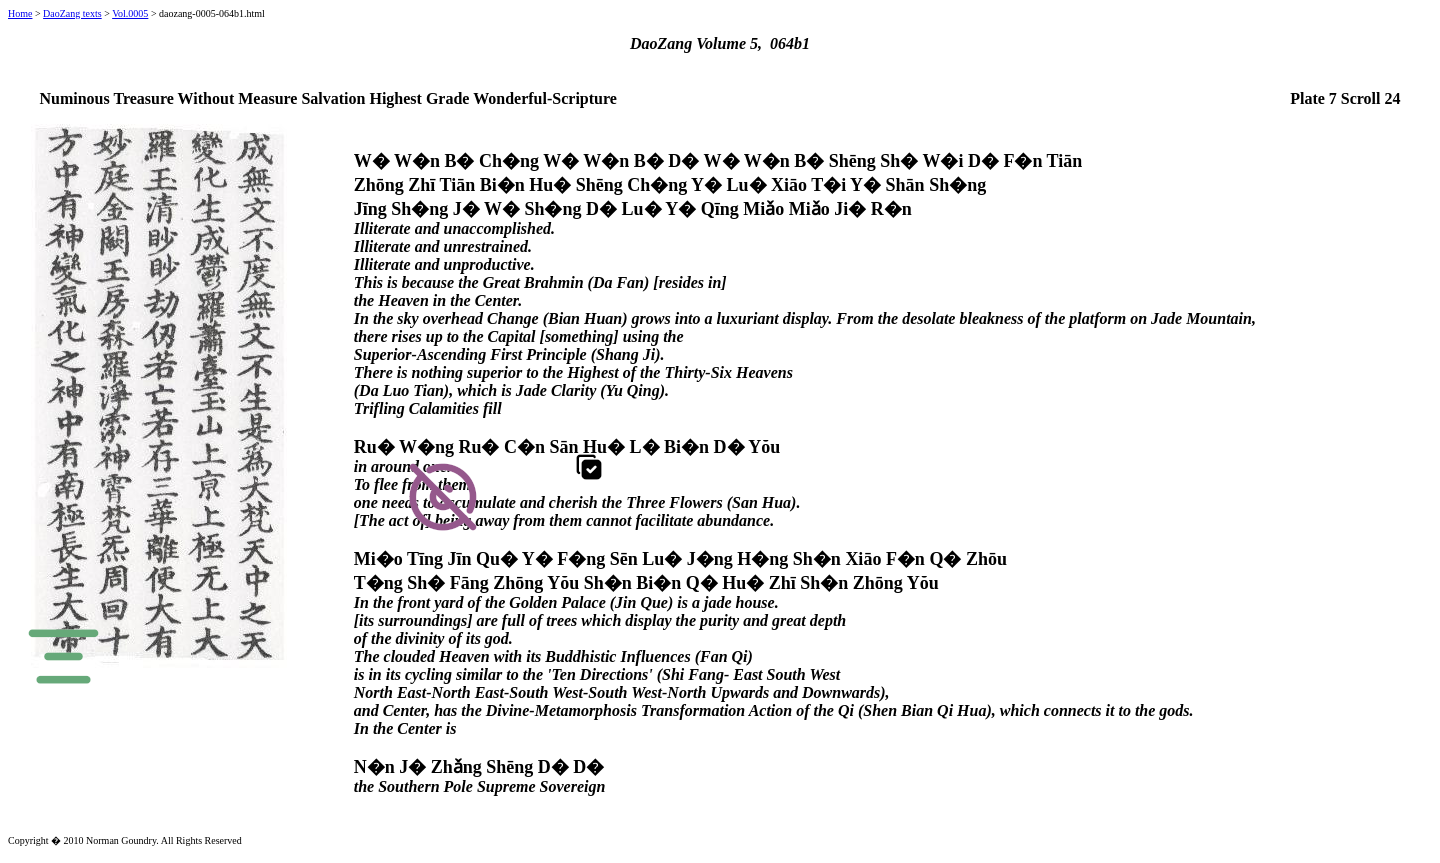  What do you see at coordinates (589, 467) in the screenshot?
I see `content copied to clipboard successfully` at bounding box center [589, 467].